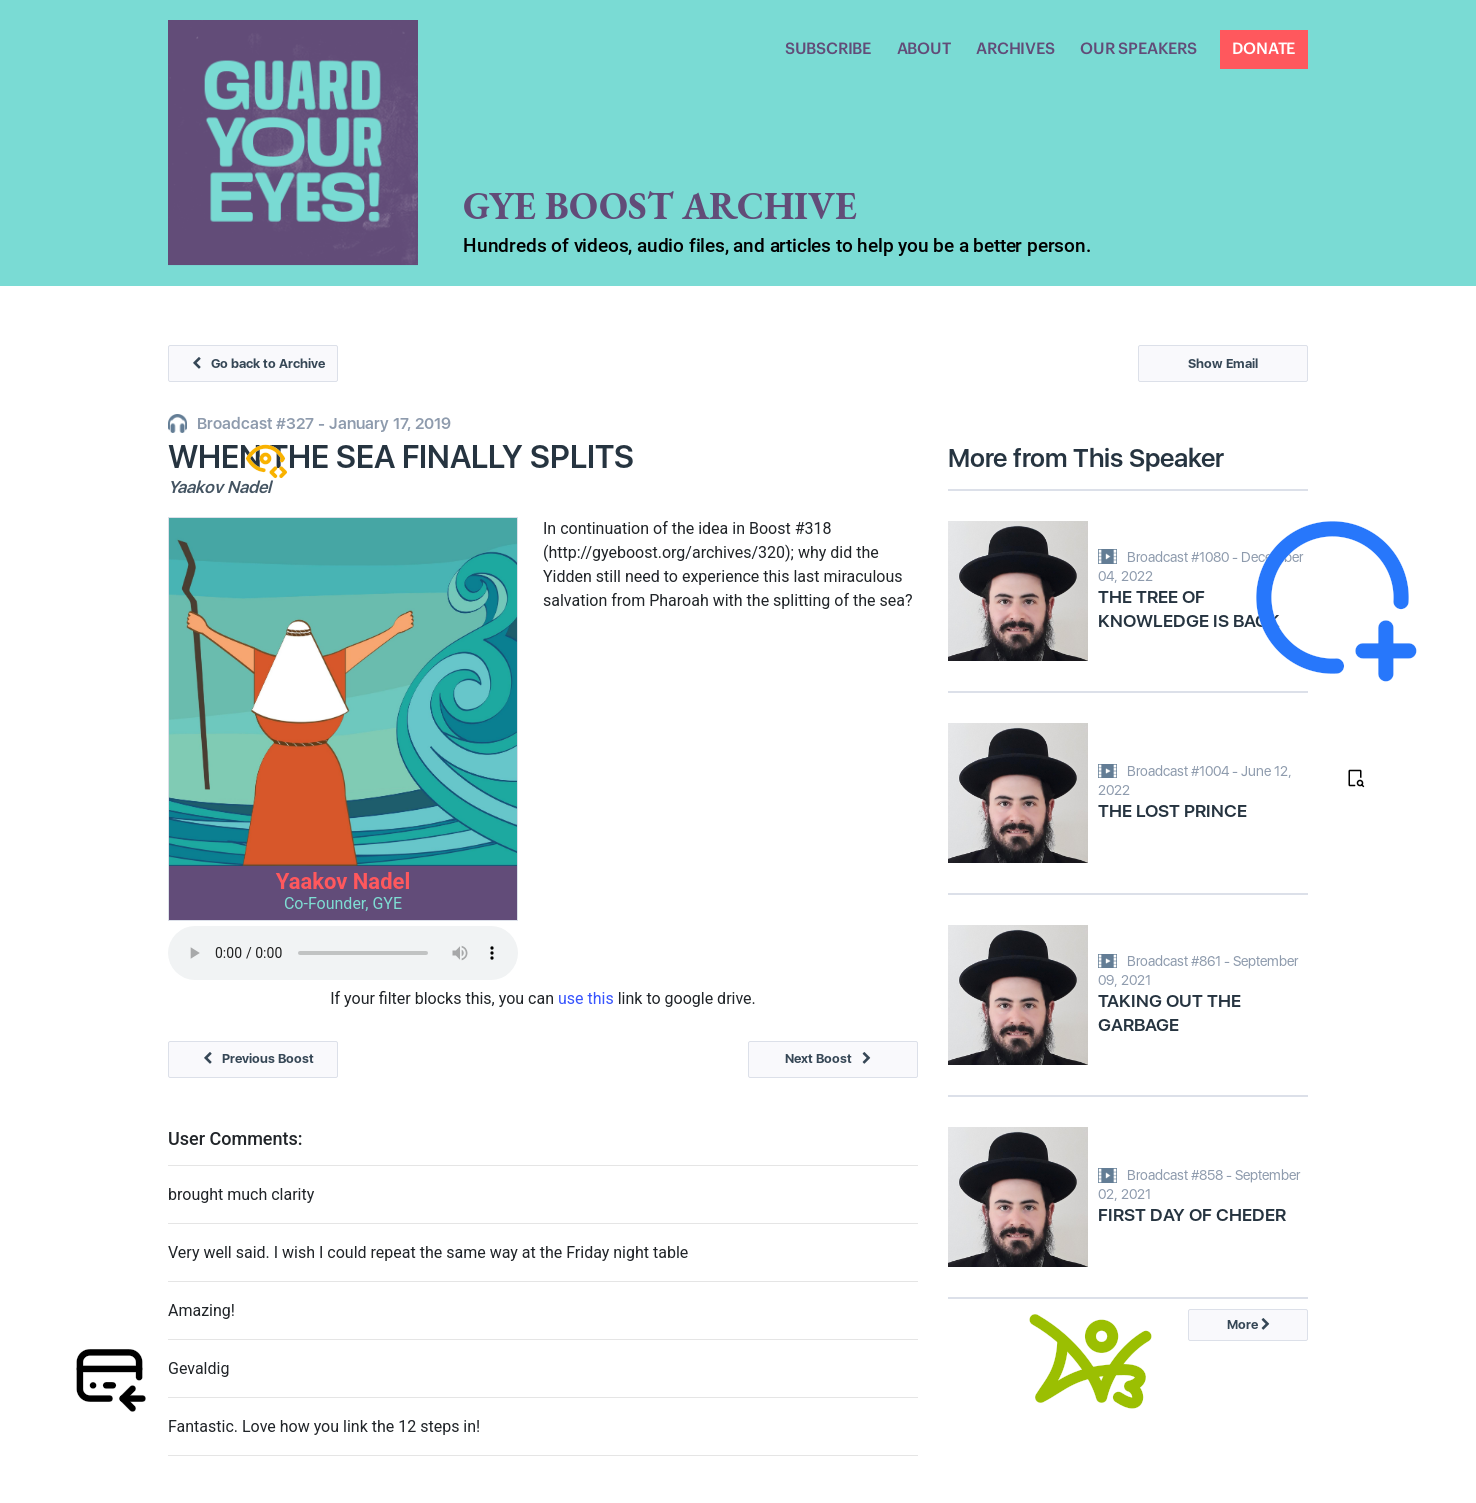  Describe the element at coordinates (1355, 778) in the screenshot. I see `search for a tablet device` at that location.